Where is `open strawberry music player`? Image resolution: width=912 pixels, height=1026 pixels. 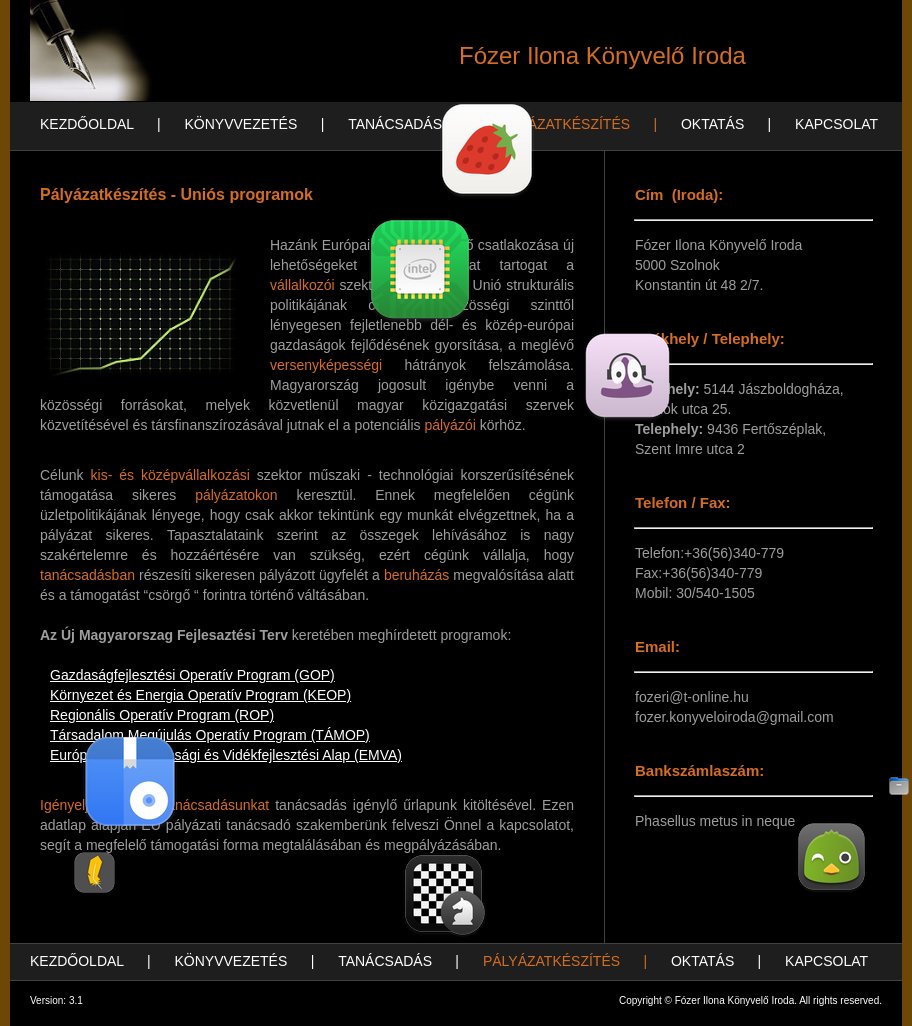
open strawberry music player is located at coordinates (487, 149).